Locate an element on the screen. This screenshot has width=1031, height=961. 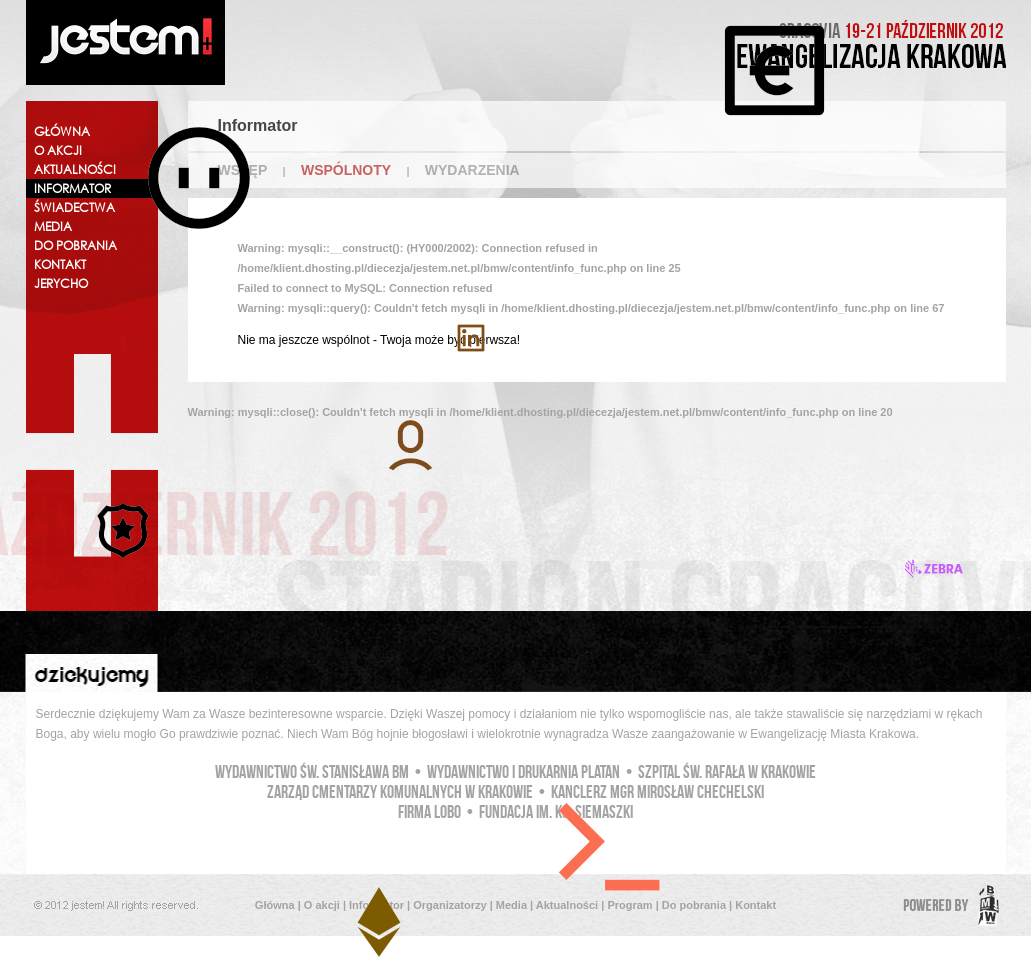
indicates law enforcement or official authority is located at coordinates (123, 530).